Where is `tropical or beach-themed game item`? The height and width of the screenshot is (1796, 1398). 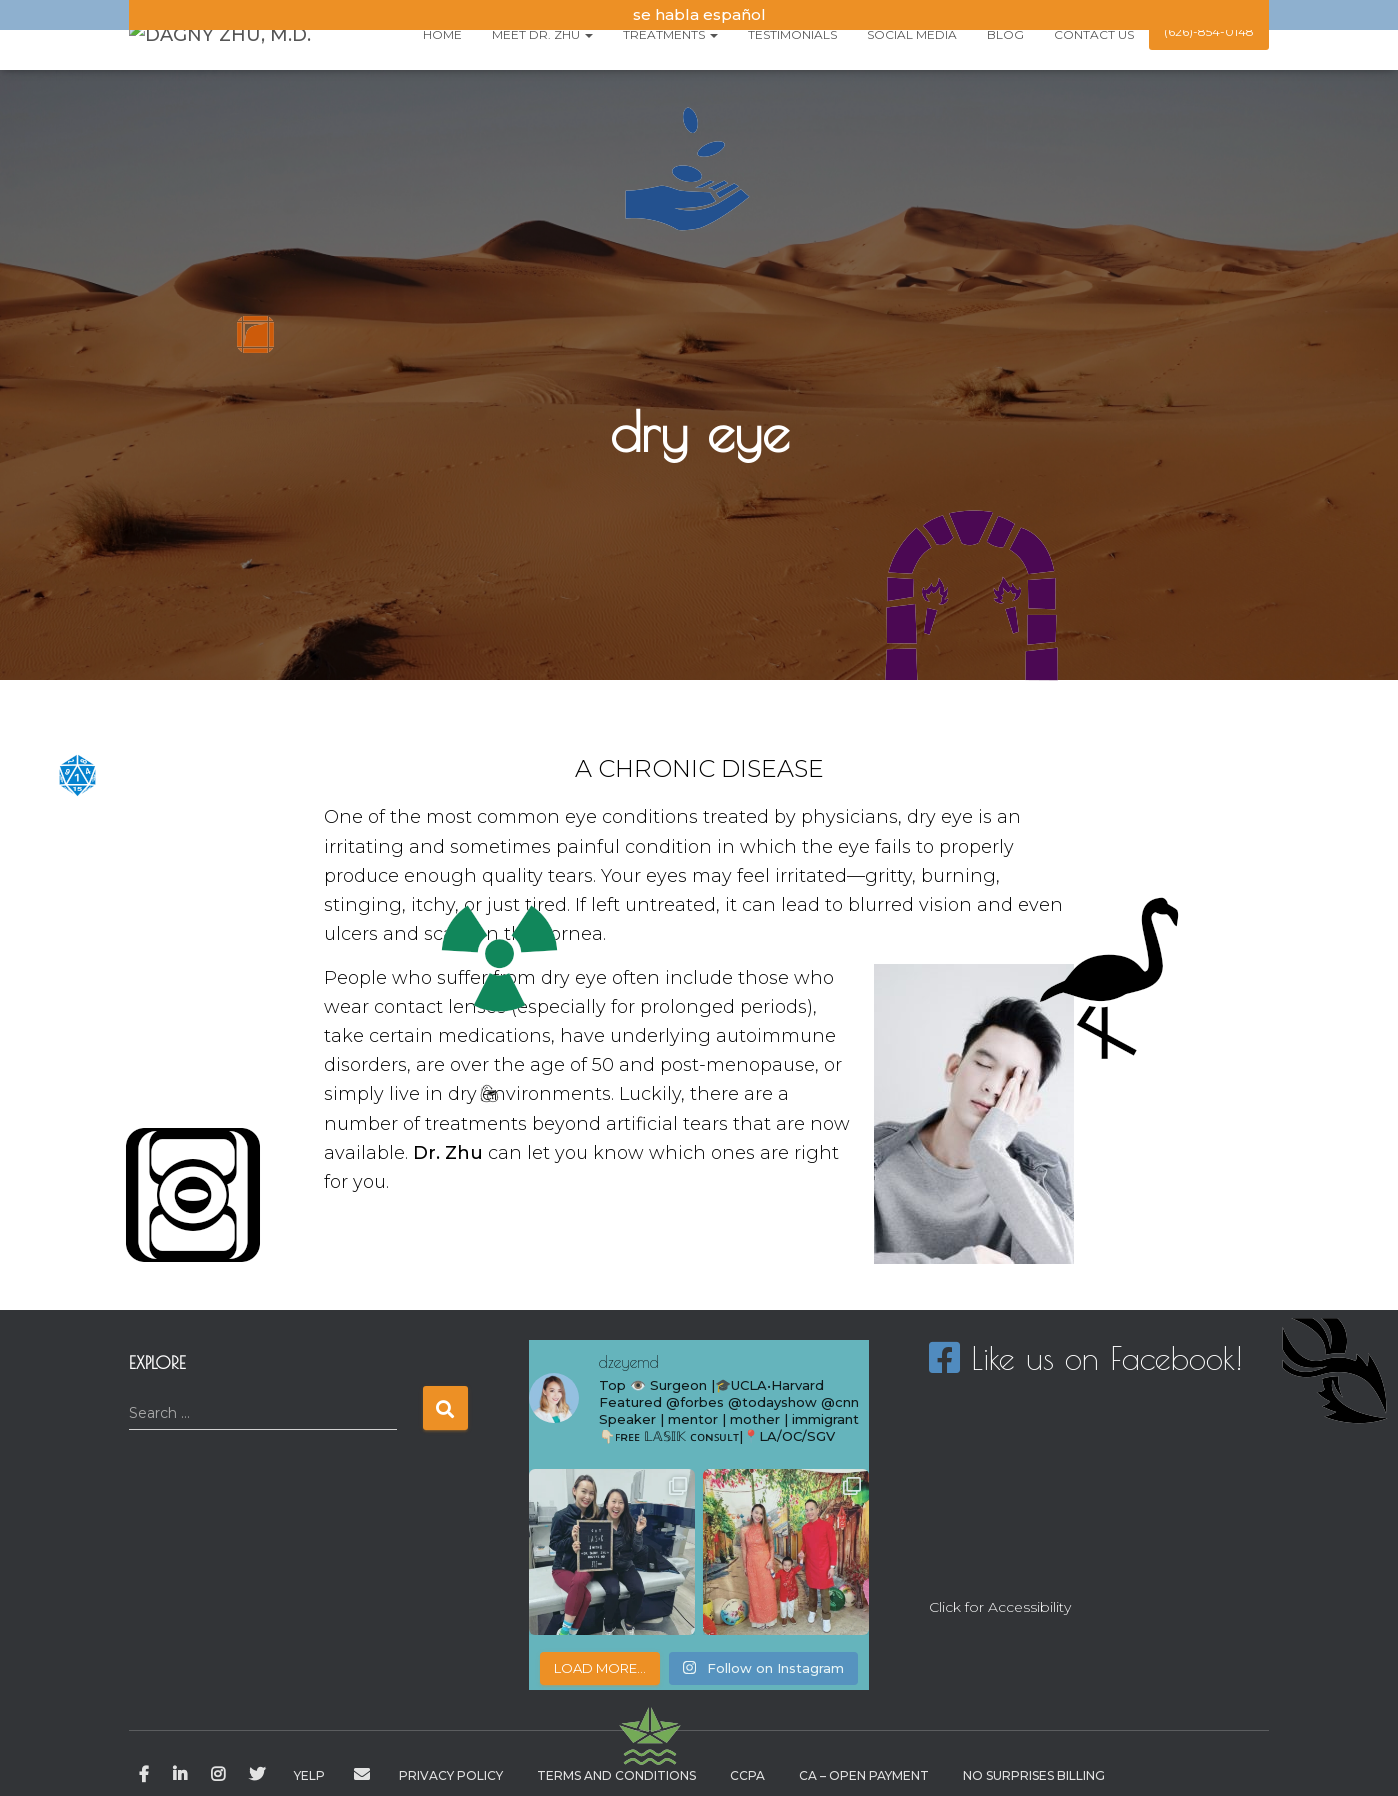
tropical or beach-themed game item is located at coordinates (489, 1093).